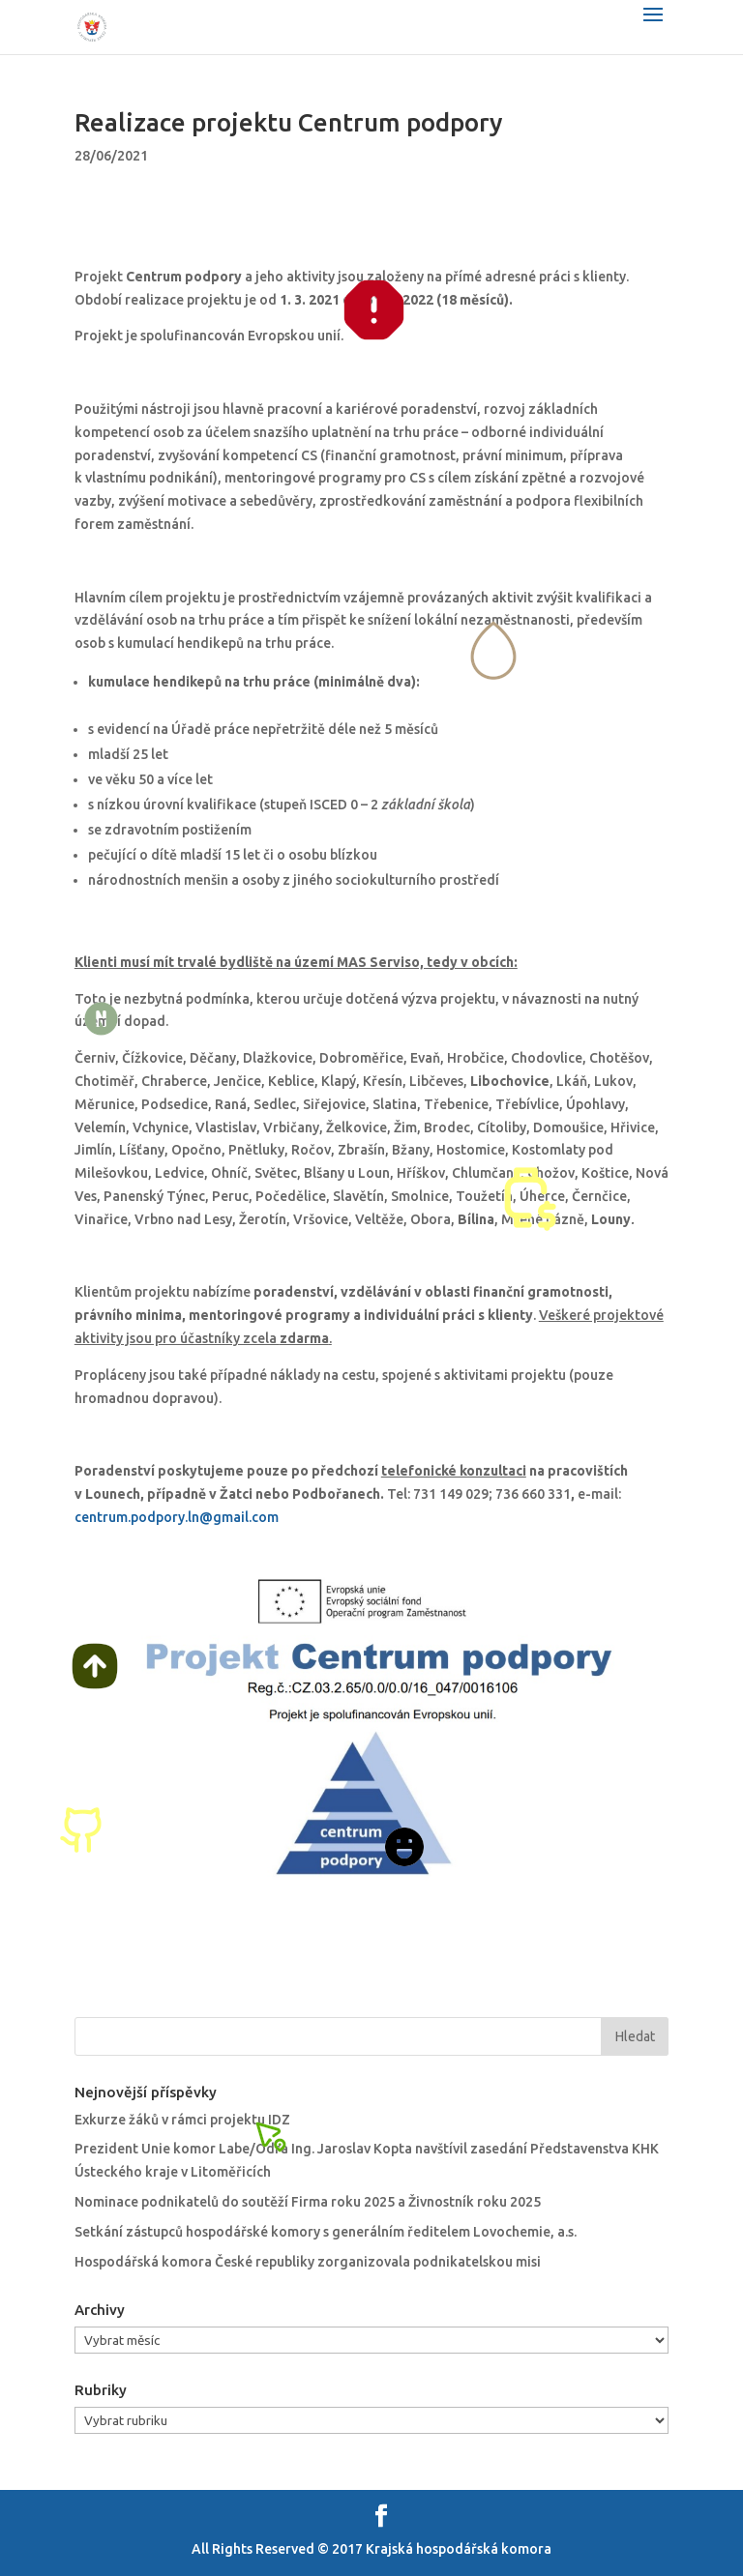  I want to click on indicates a critical error or warning, so click(373, 309).